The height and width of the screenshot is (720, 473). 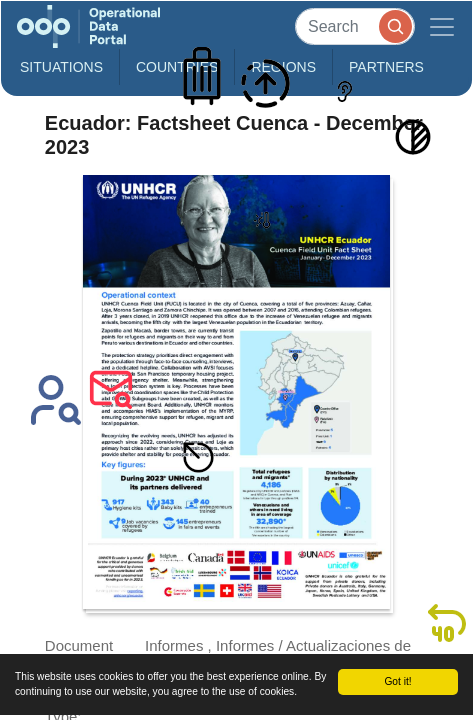 I want to click on view current outdoor temperature, so click(x=262, y=220).